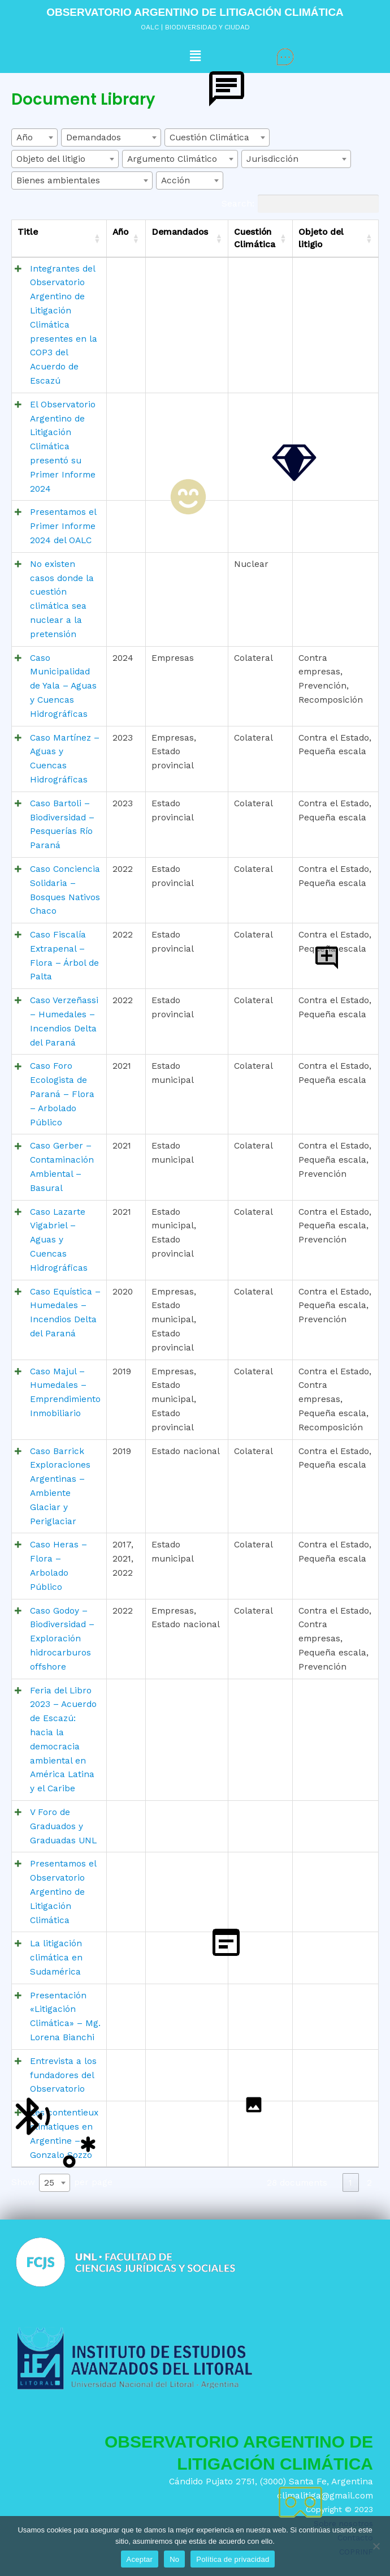 This screenshot has width=390, height=2576. I want to click on searching for nearby bluetooth devices, so click(32, 2116).